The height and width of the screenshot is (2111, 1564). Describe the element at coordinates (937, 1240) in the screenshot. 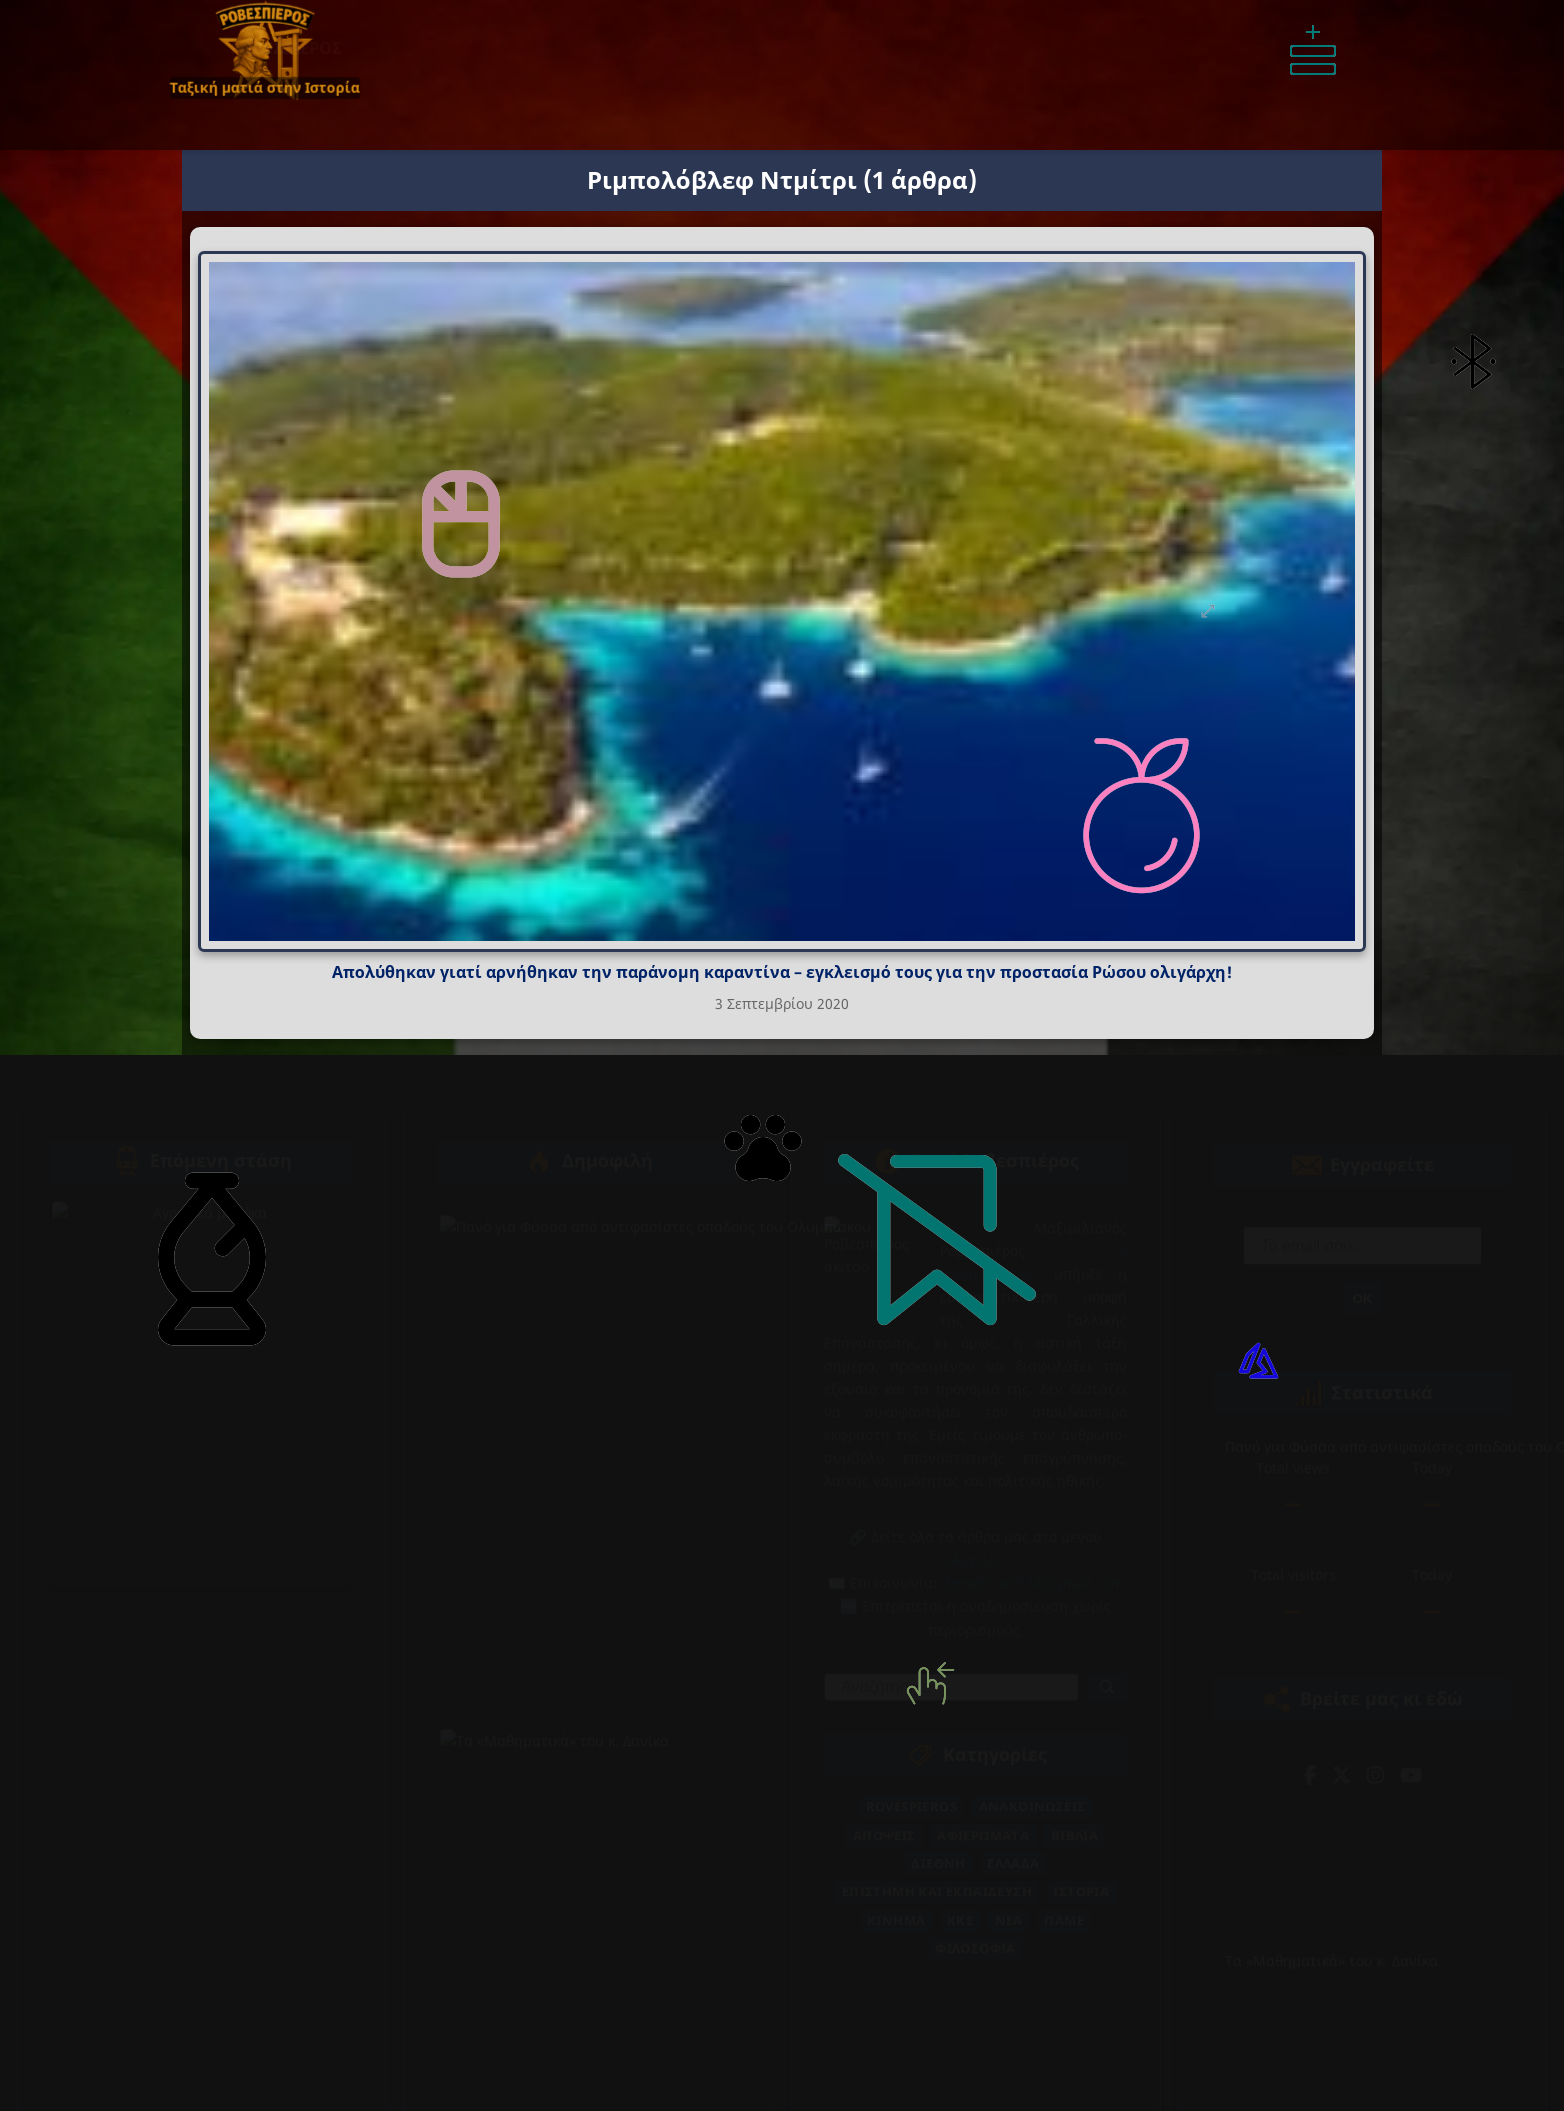

I see `remove bookmark from saved items` at that location.